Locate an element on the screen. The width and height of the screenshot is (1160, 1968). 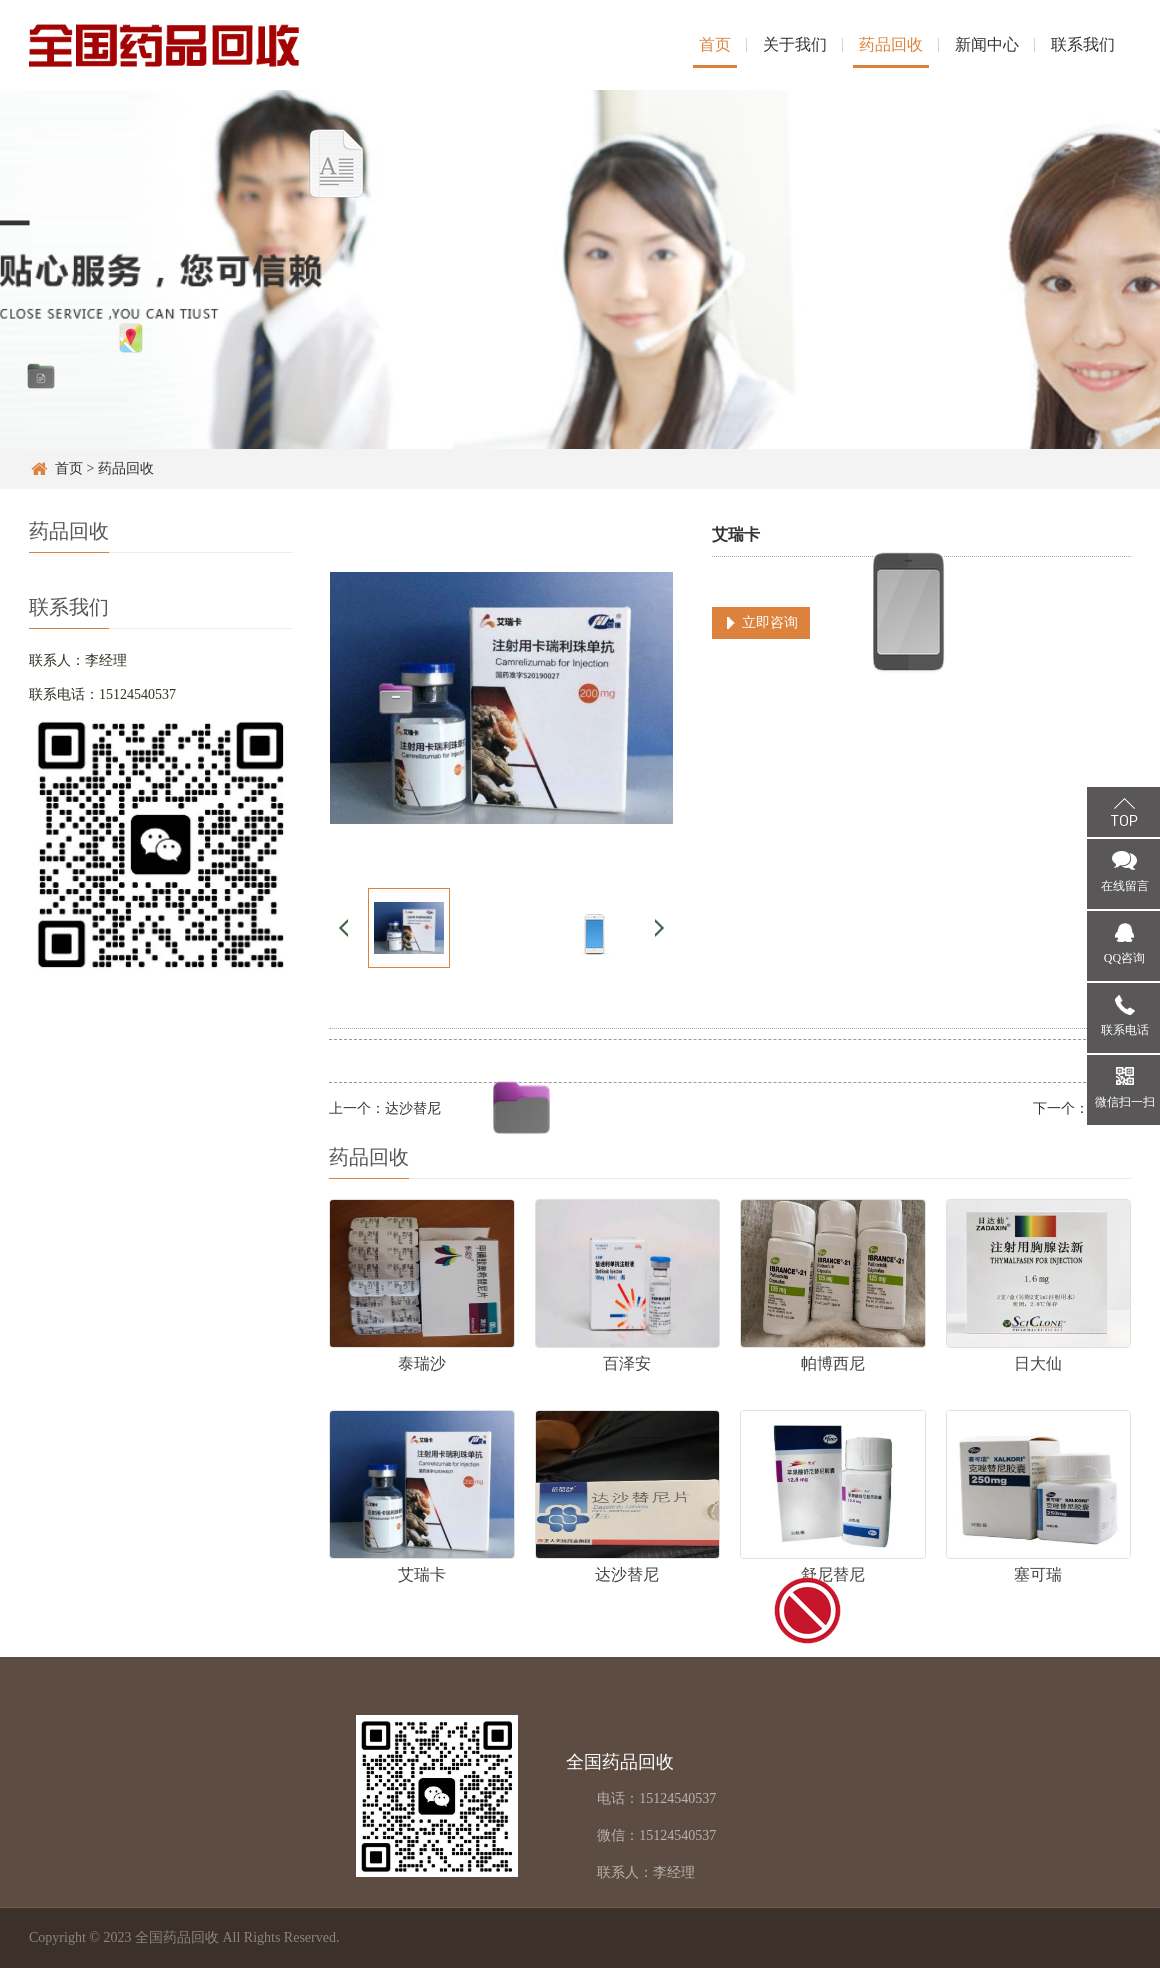
open a GPX file containing GPS route data is located at coordinates (131, 338).